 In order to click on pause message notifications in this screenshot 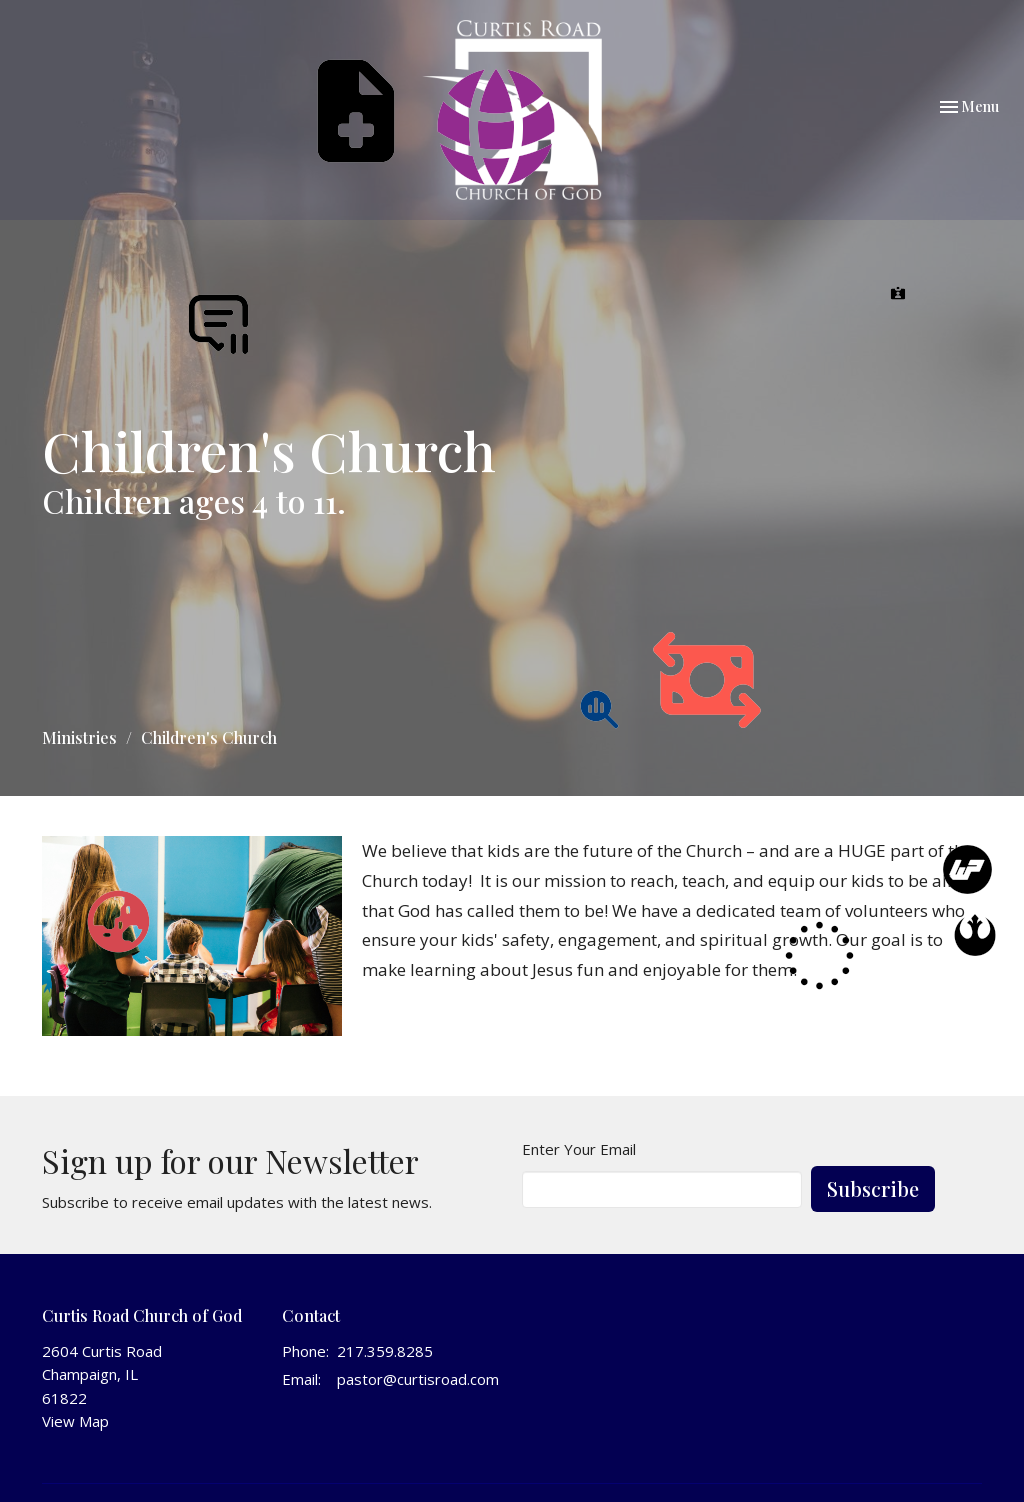, I will do `click(218, 321)`.